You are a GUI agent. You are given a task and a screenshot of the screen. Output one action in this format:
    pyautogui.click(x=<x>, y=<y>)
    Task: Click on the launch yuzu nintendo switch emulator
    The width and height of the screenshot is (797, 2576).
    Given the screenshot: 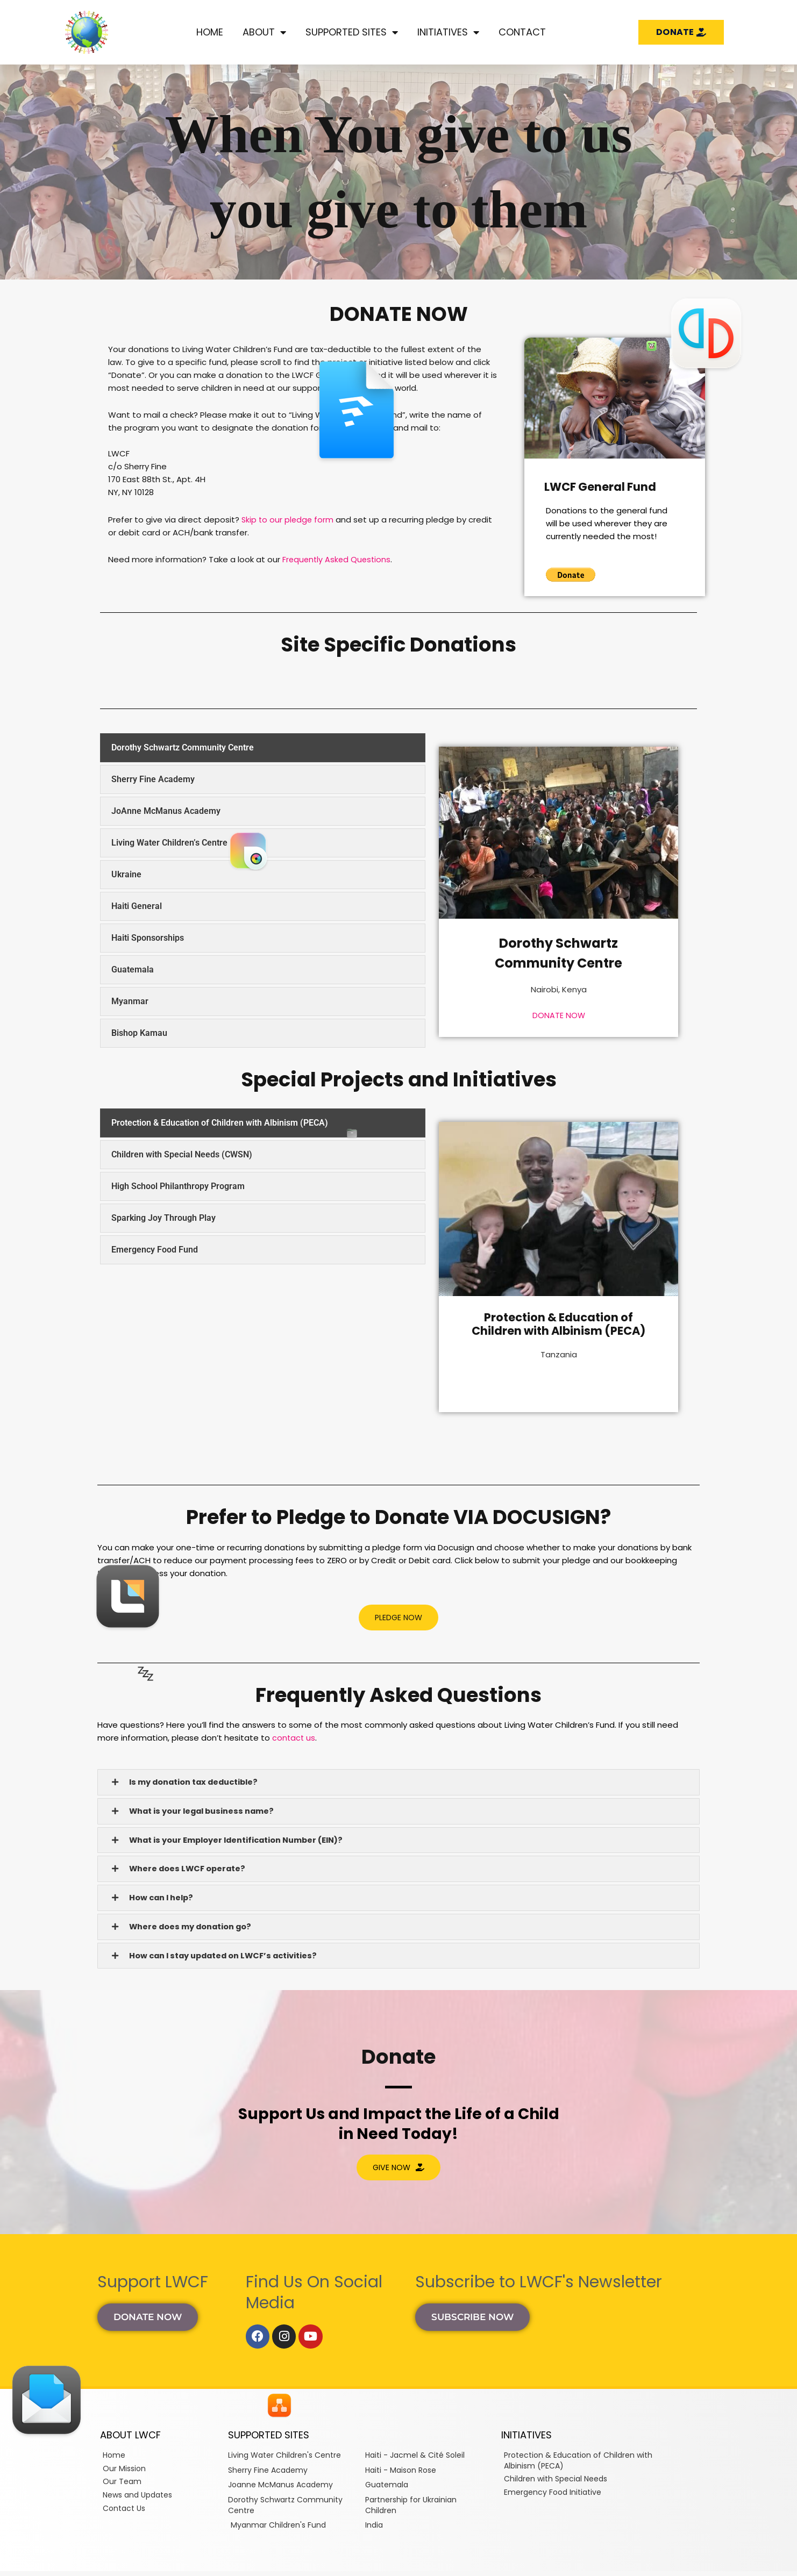 What is the action you would take?
    pyautogui.click(x=706, y=333)
    